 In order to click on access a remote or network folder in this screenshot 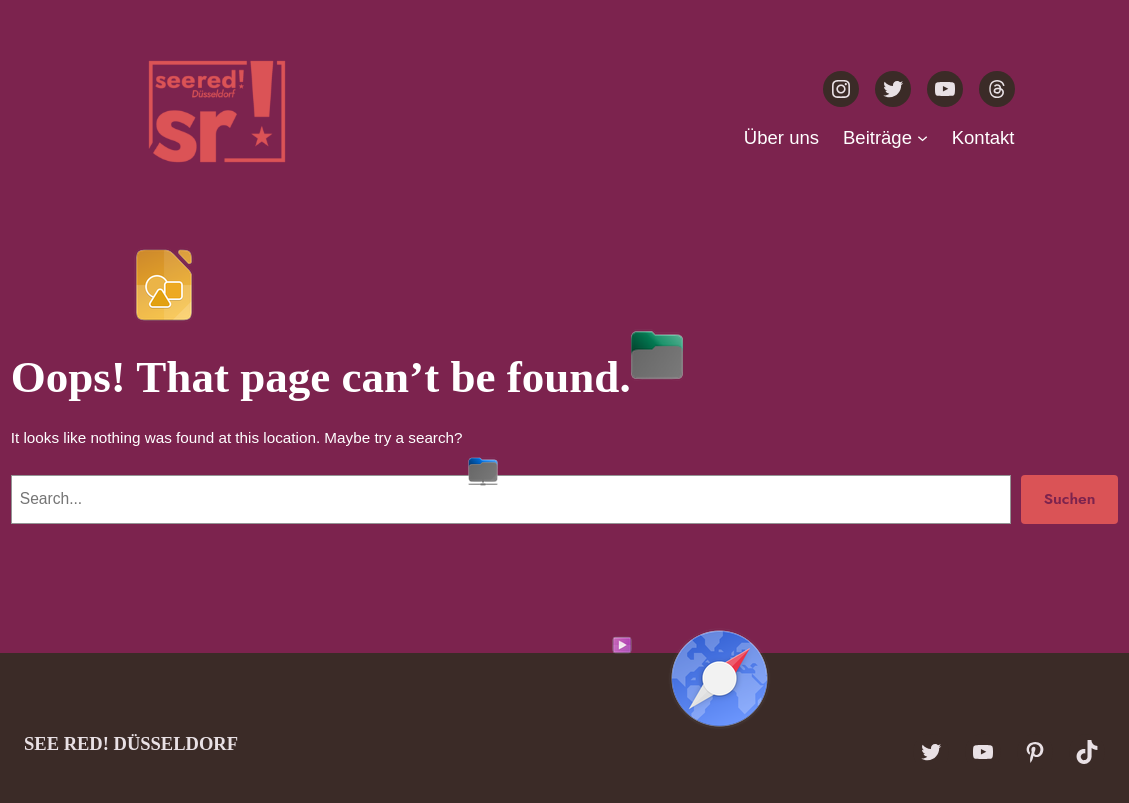, I will do `click(483, 471)`.